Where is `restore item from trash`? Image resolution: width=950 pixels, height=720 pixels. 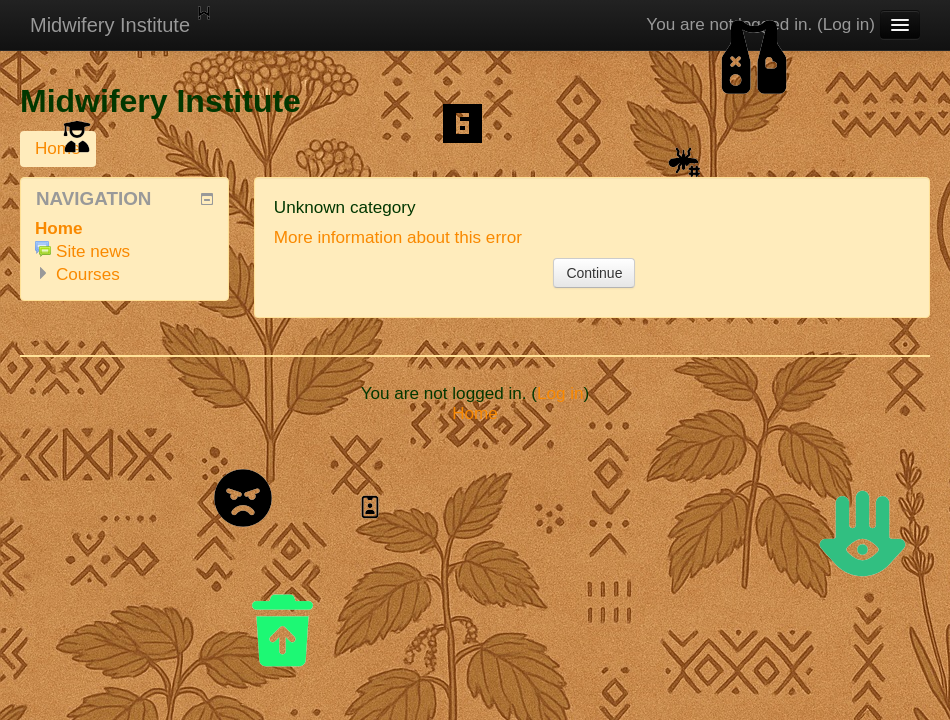 restore item from trash is located at coordinates (282, 631).